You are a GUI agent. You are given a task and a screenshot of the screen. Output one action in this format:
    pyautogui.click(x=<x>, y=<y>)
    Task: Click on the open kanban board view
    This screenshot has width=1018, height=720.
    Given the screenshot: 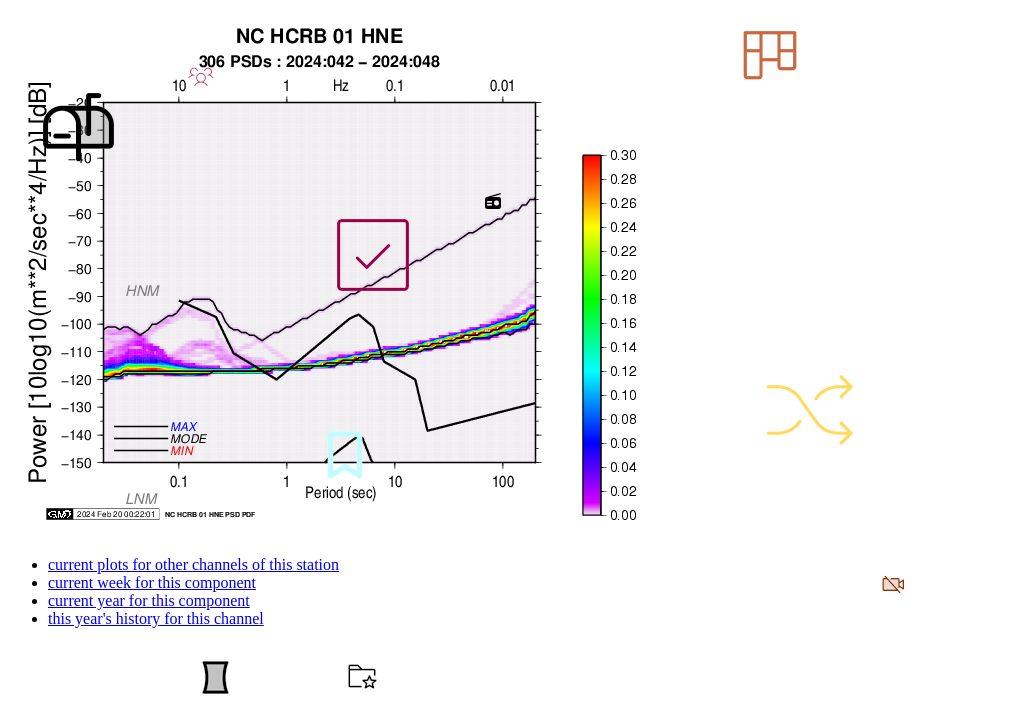 What is the action you would take?
    pyautogui.click(x=770, y=53)
    